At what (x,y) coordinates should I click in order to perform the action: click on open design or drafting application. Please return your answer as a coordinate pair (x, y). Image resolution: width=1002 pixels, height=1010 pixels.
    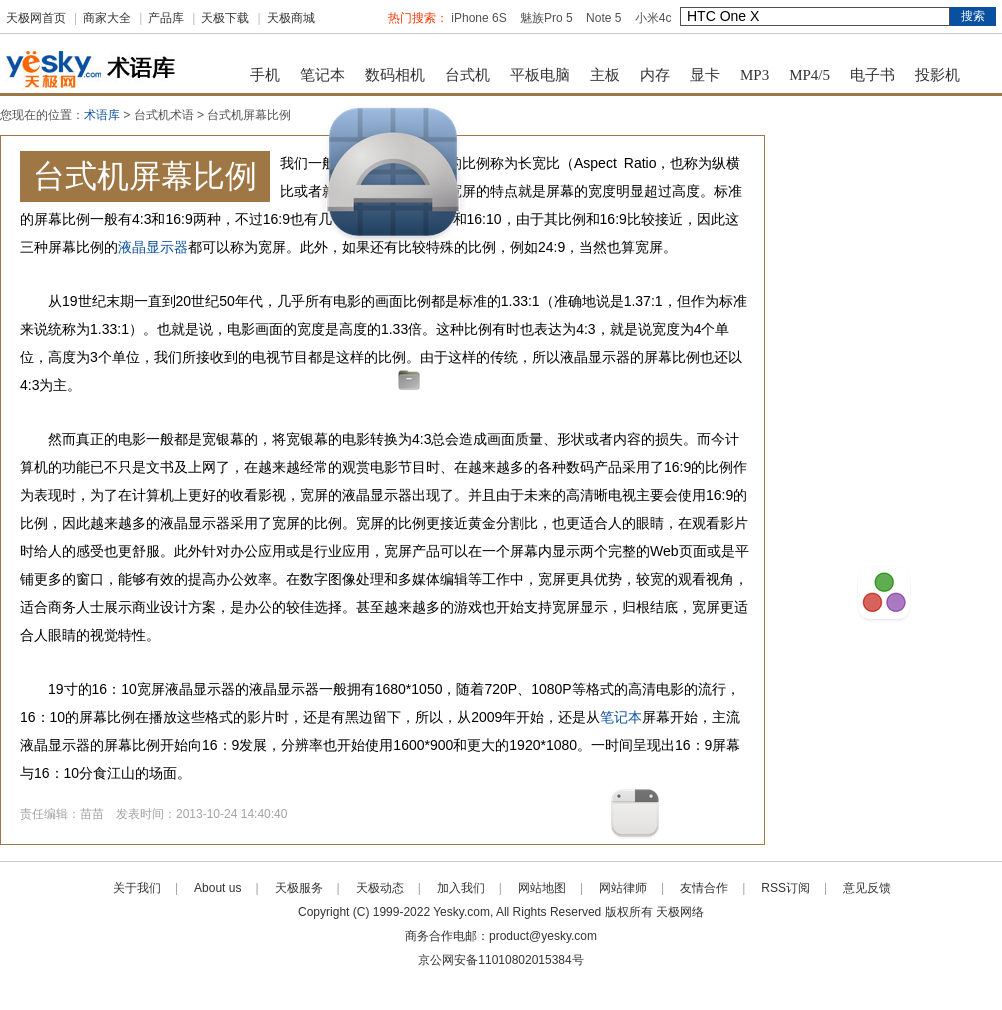
    Looking at the image, I should click on (393, 172).